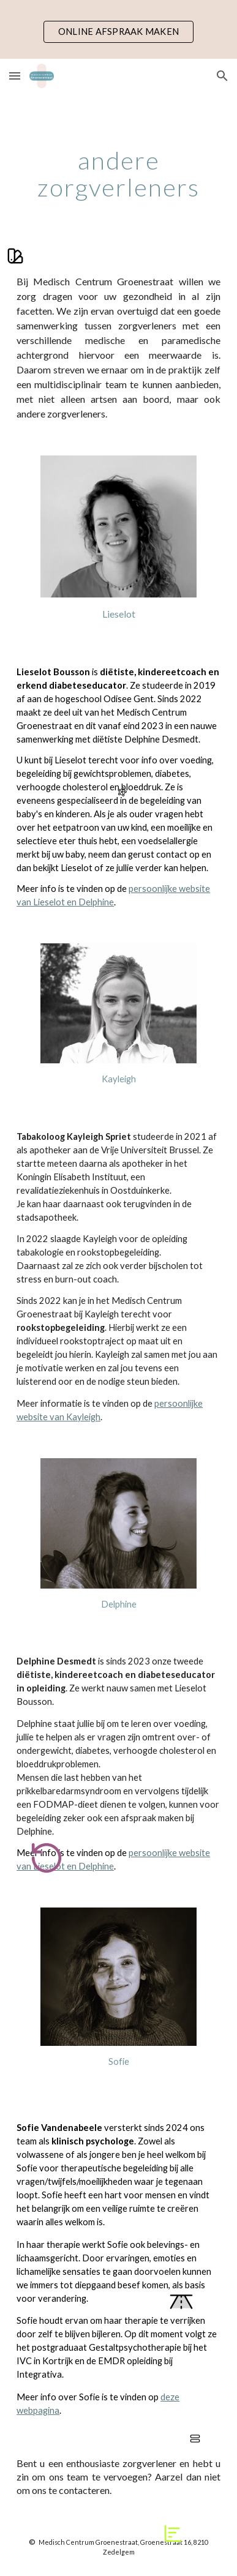  What do you see at coordinates (122, 792) in the screenshot?
I see `connect to the fediverse network` at bounding box center [122, 792].